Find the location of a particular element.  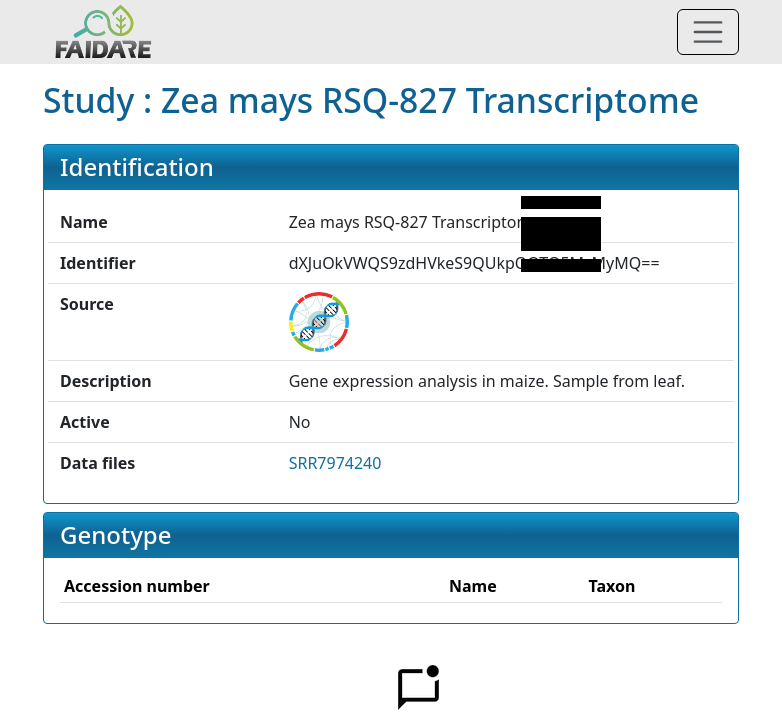

switch to day view in calendar is located at coordinates (563, 234).